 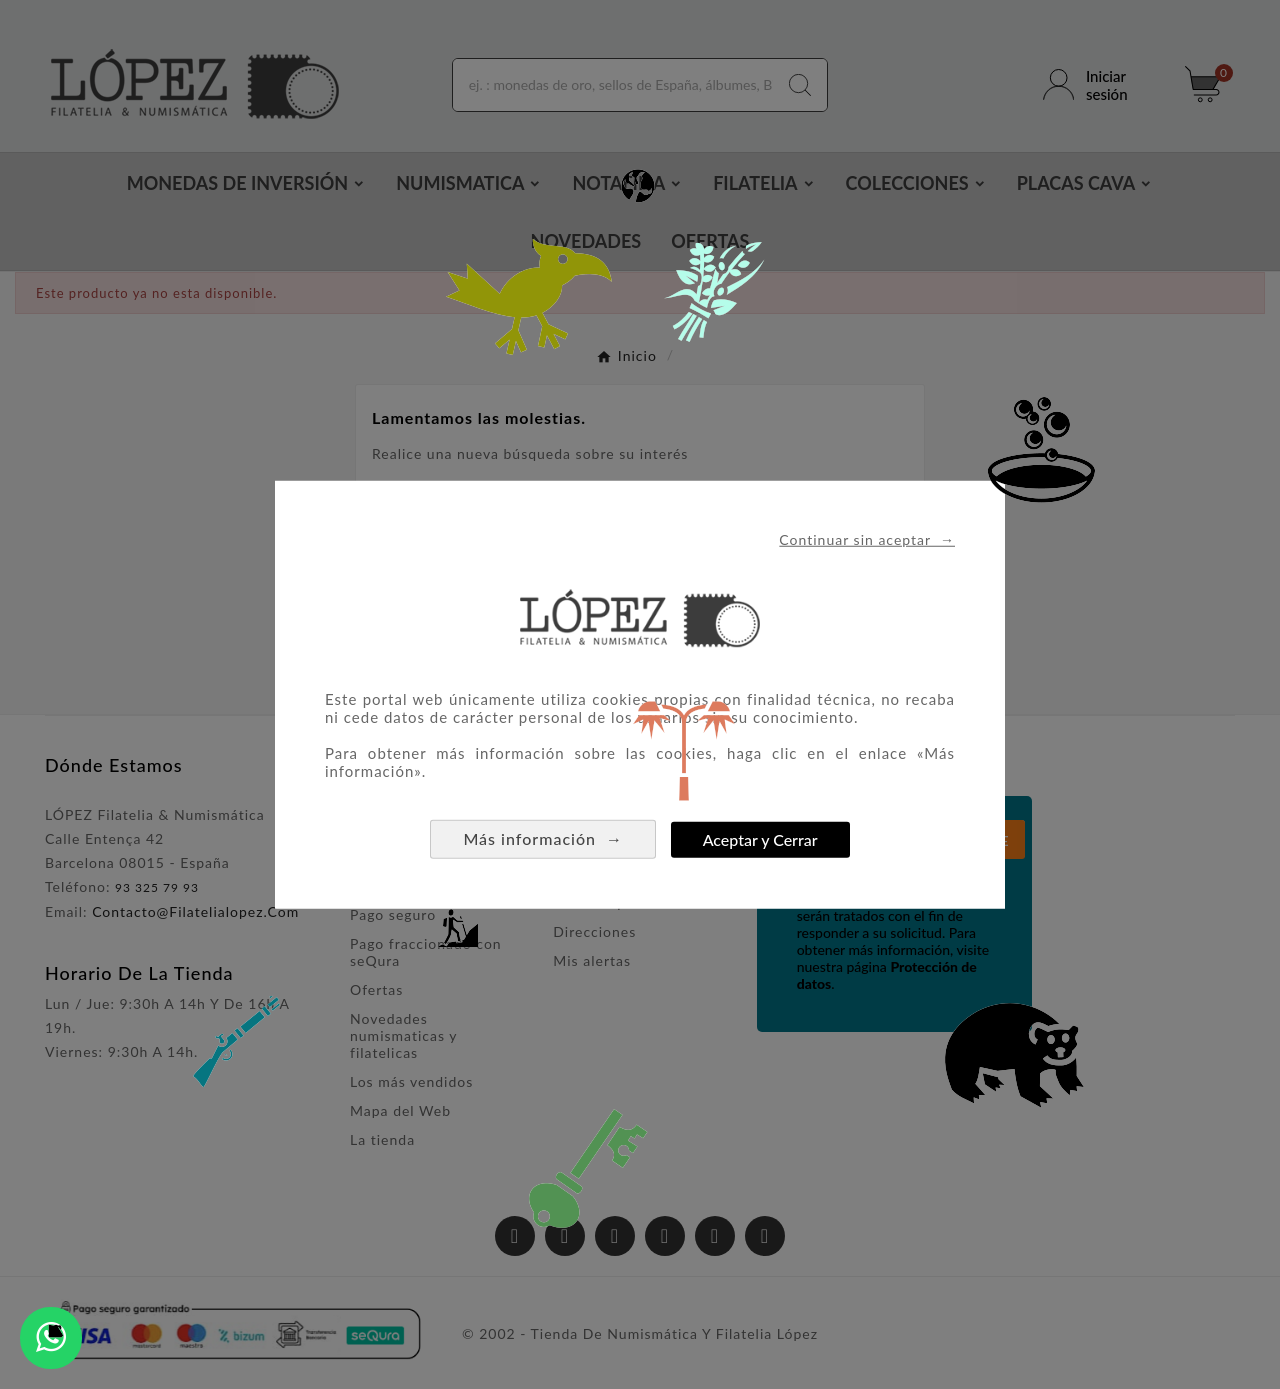 I want to click on view collected herbs or botanical items, so click(x=714, y=292).